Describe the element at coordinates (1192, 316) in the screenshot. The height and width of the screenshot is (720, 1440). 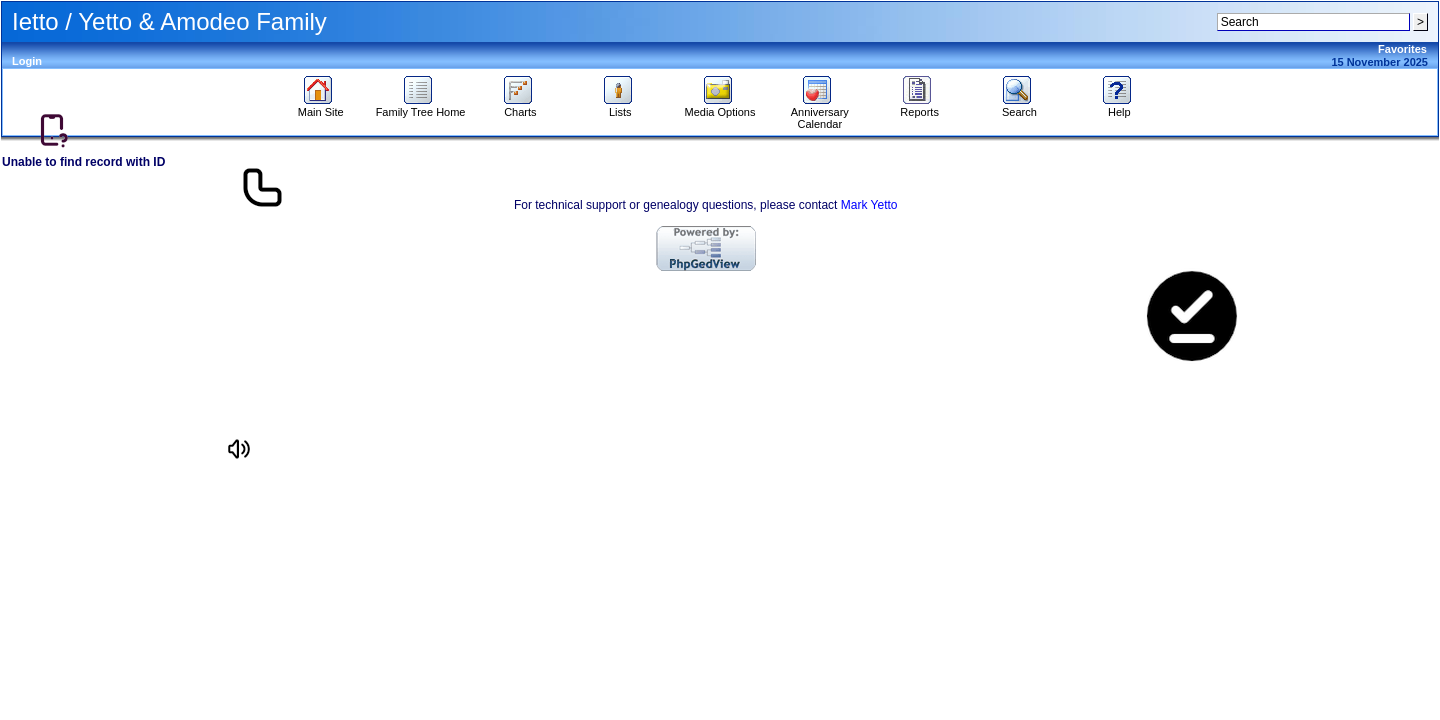
I see `indicates content is available offline` at that location.